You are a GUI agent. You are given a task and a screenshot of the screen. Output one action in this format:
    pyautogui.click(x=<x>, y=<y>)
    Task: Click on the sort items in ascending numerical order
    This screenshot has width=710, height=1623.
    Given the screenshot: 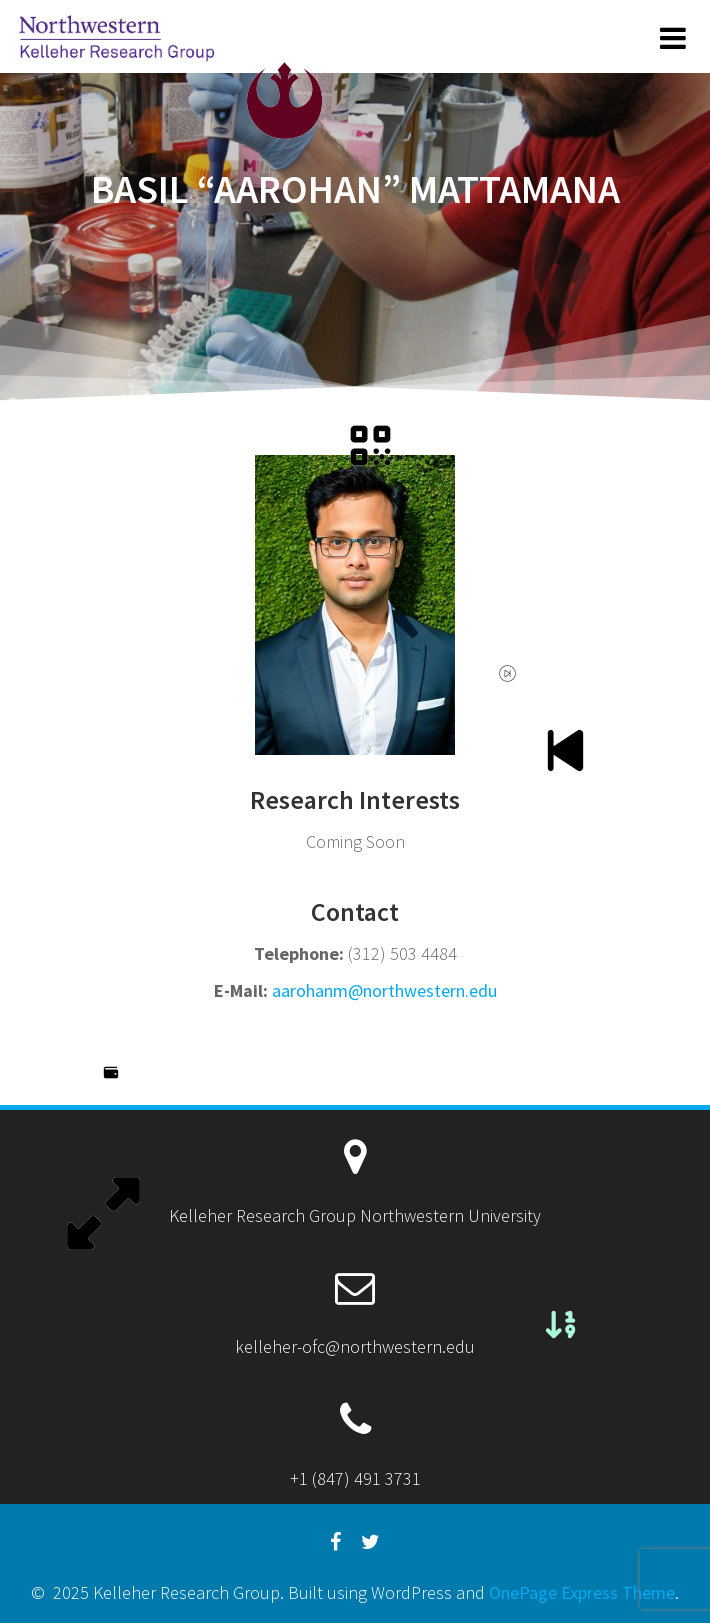 What is the action you would take?
    pyautogui.click(x=561, y=1324)
    